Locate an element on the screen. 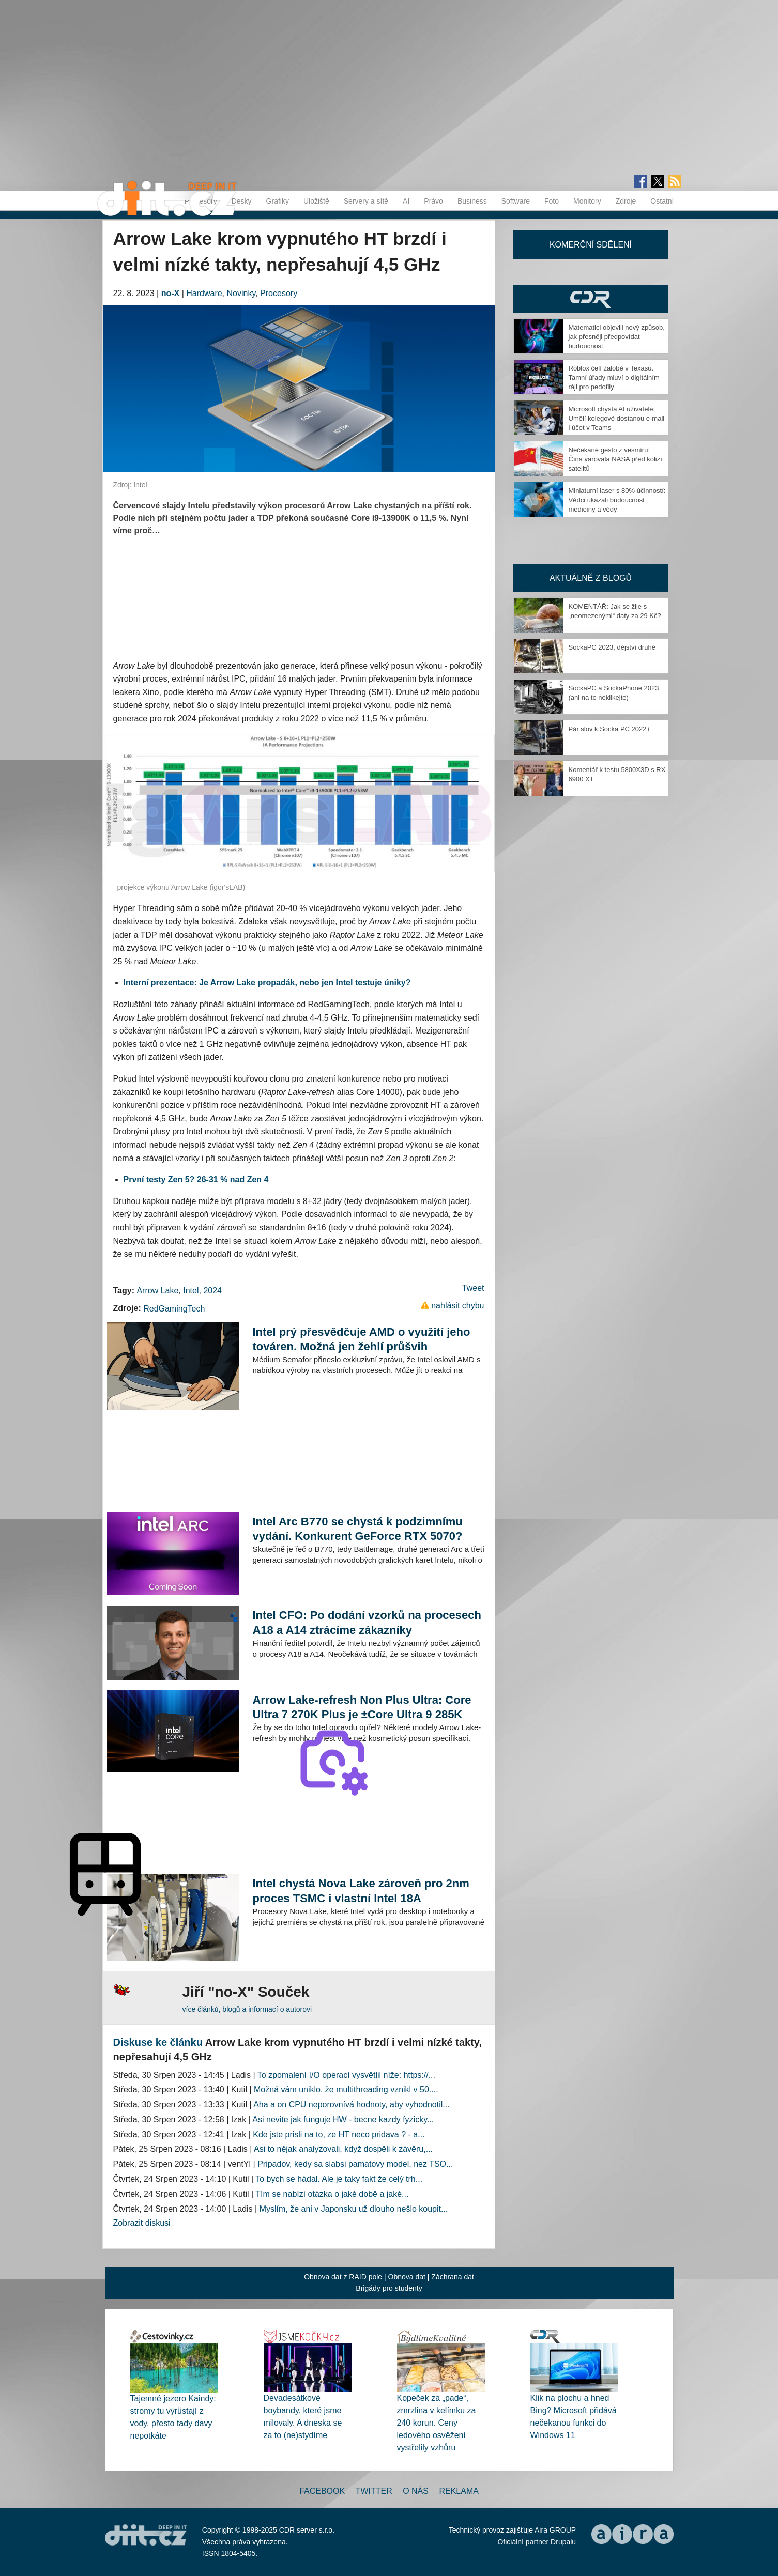 The image size is (778, 2576). adjust camera settings is located at coordinates (332, 1759).